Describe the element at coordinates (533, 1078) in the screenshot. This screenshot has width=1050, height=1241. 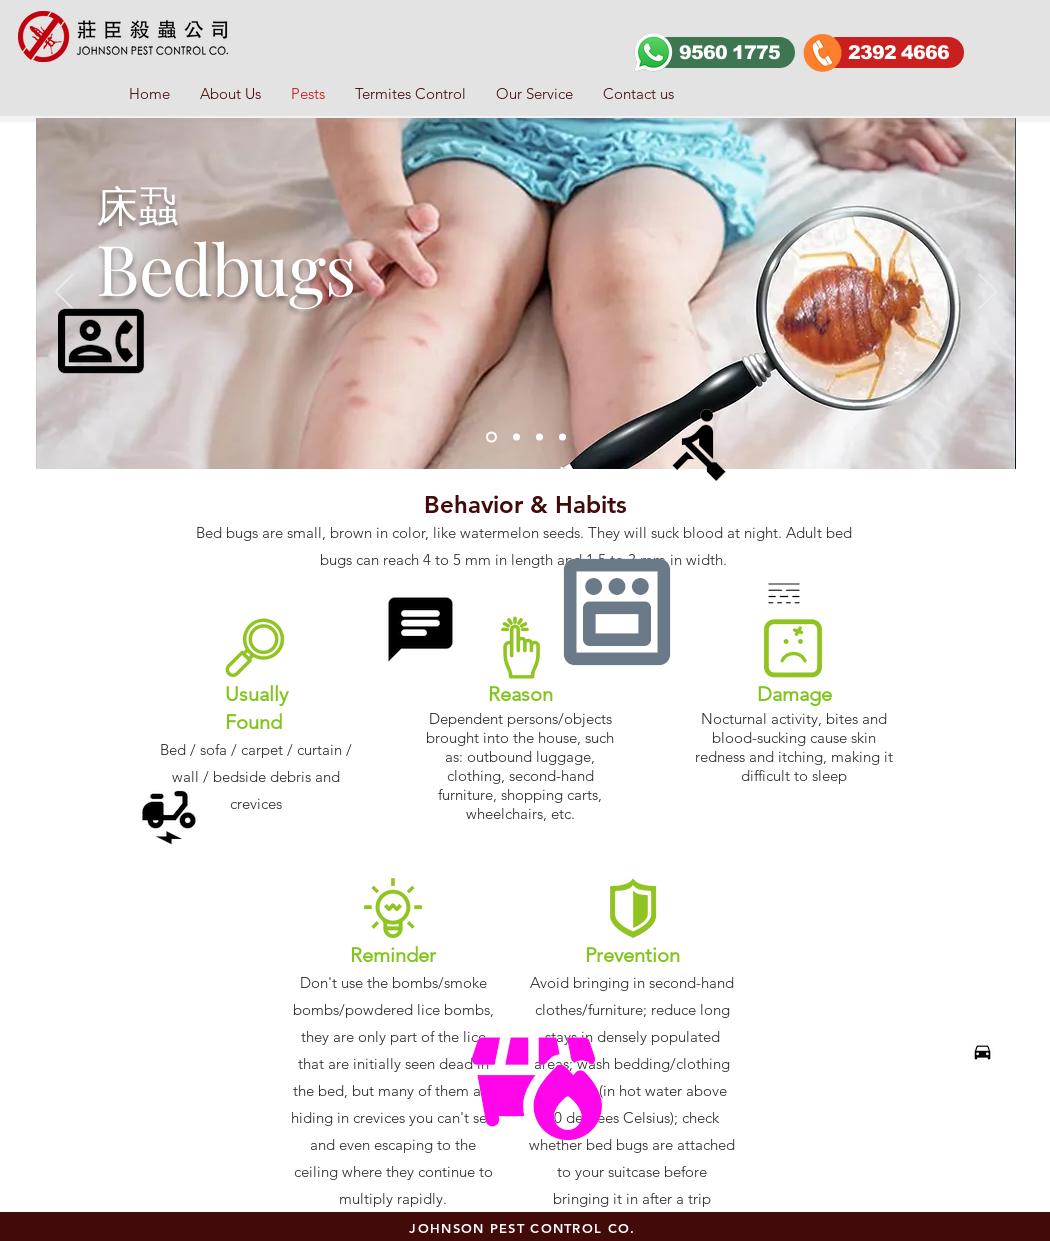
I see `indicates a critical system failure or disaster` at that location.